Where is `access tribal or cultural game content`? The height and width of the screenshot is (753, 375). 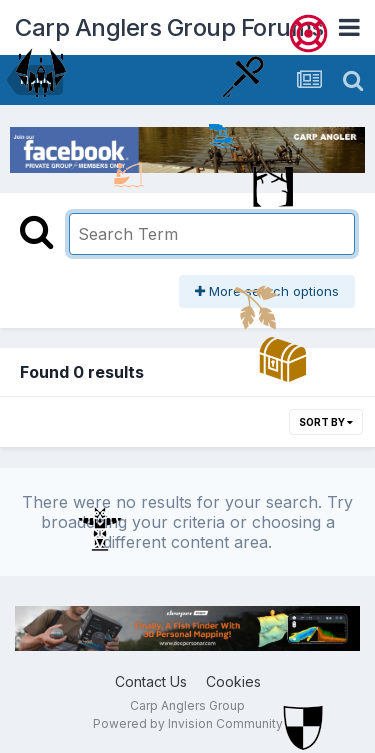 access tribal or cultural game content is located at coordinates (100, 529).